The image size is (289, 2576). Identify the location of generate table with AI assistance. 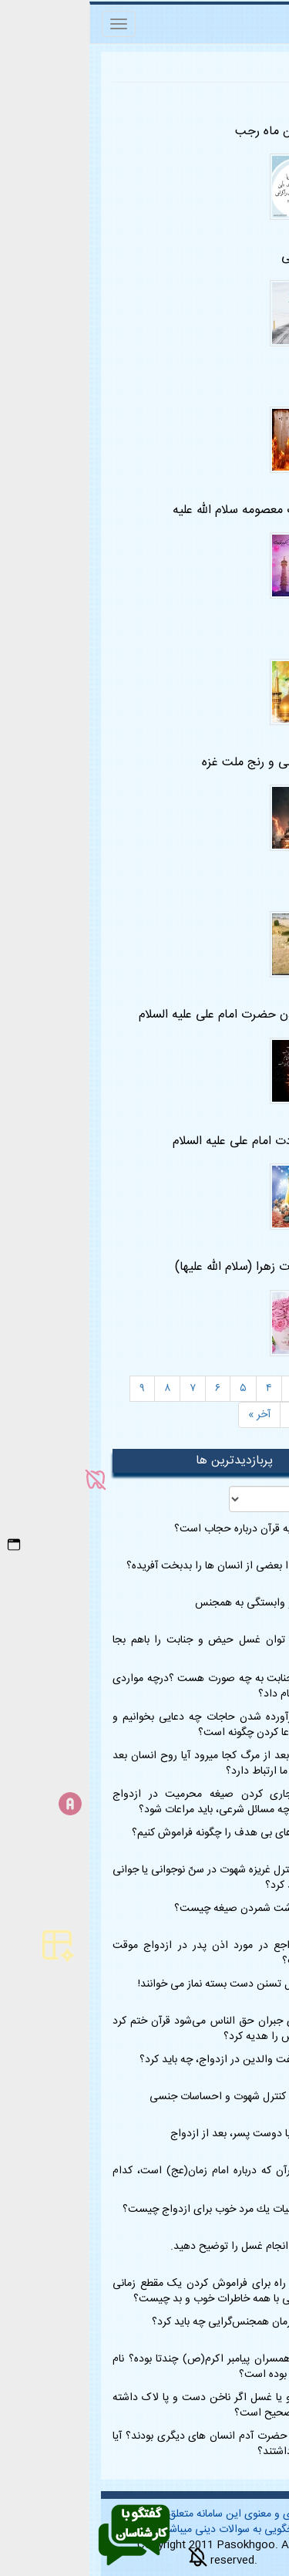
(57, 1945).